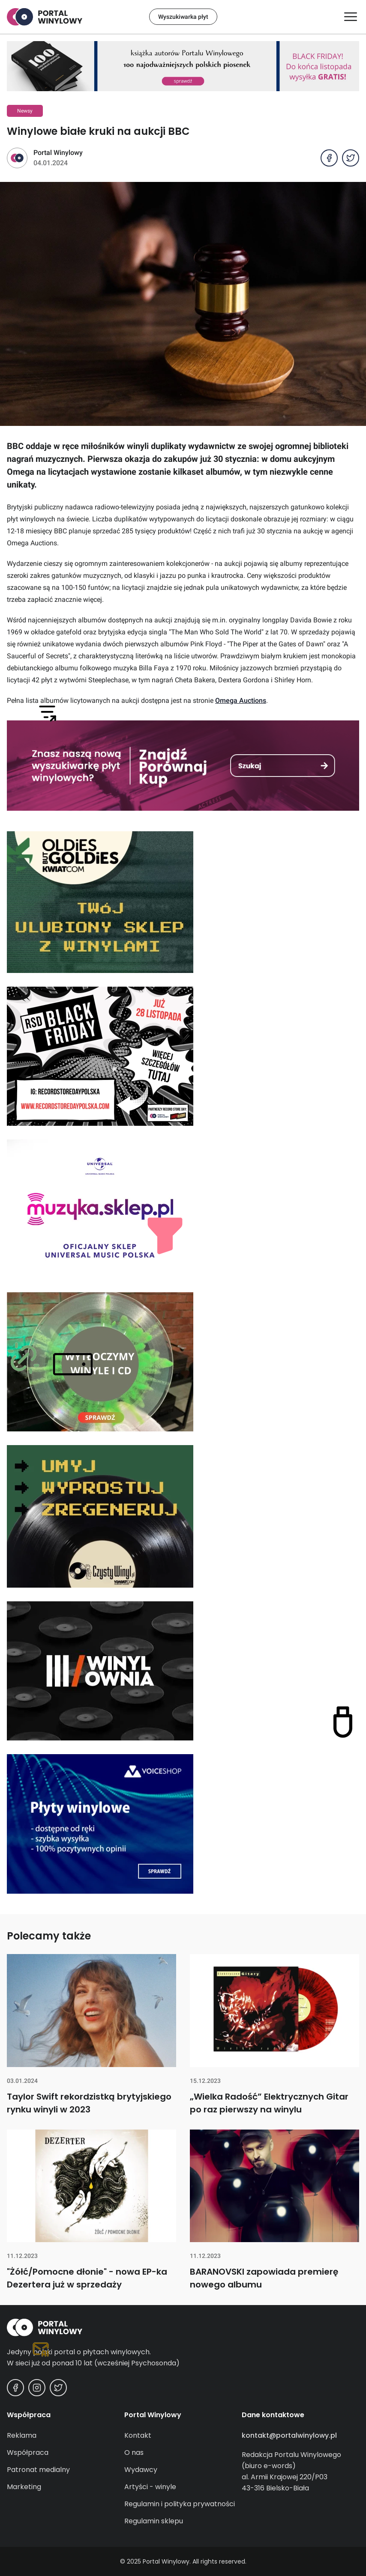 The image size is (366, 2576). Describe the element at coordinates (343, 1722) in the screenshot. I see `connect a USB device` at that location.